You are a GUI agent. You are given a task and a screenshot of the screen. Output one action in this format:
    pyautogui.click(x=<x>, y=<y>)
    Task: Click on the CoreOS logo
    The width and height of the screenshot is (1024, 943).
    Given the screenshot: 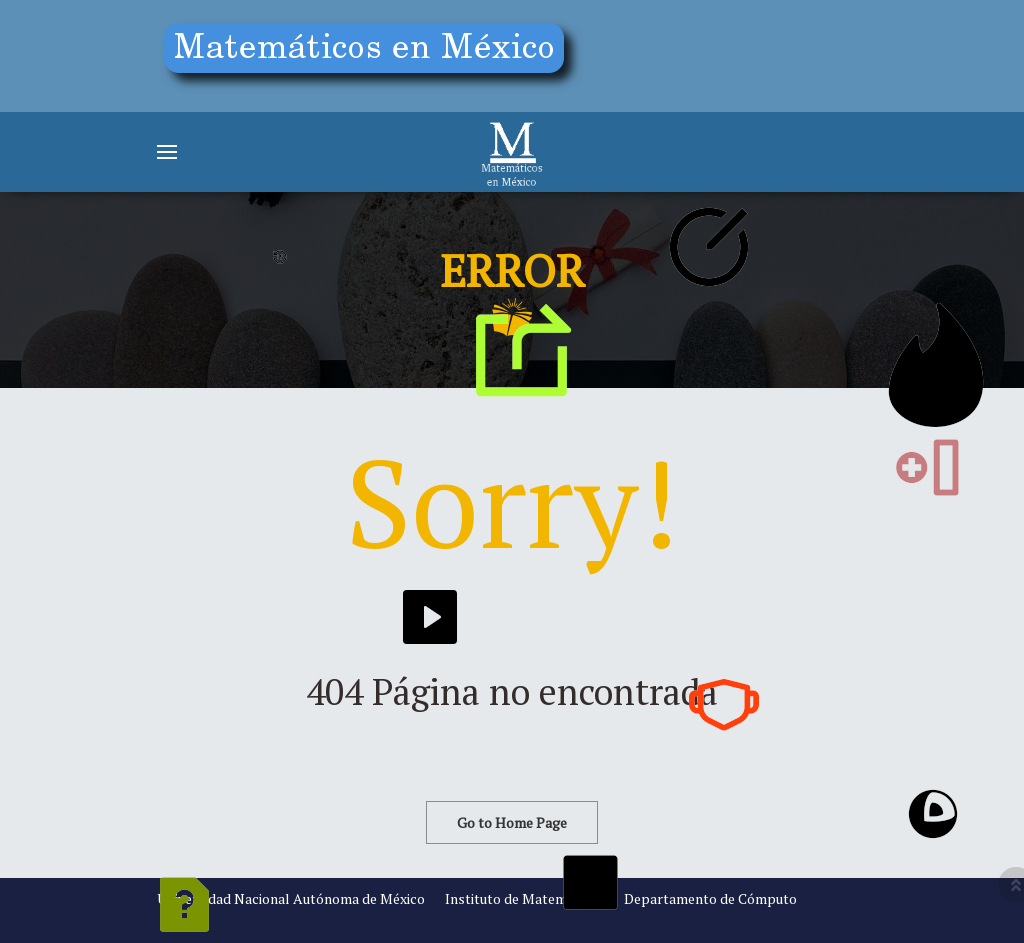 What is the action you would take?
    pyautogui.click(x=933, y=814)
    